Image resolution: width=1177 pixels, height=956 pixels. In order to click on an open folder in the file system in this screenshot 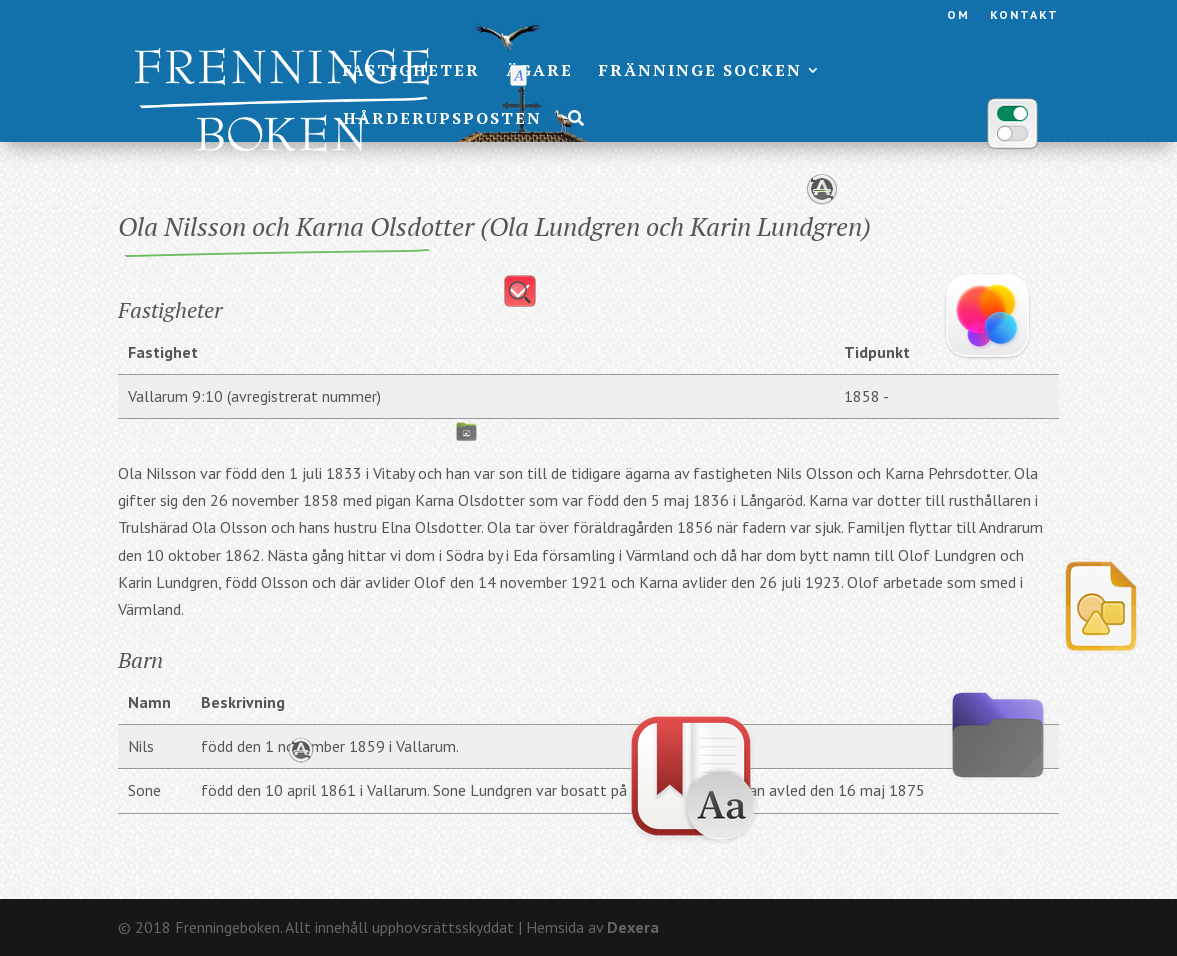, I will do `click(998, 735)`.